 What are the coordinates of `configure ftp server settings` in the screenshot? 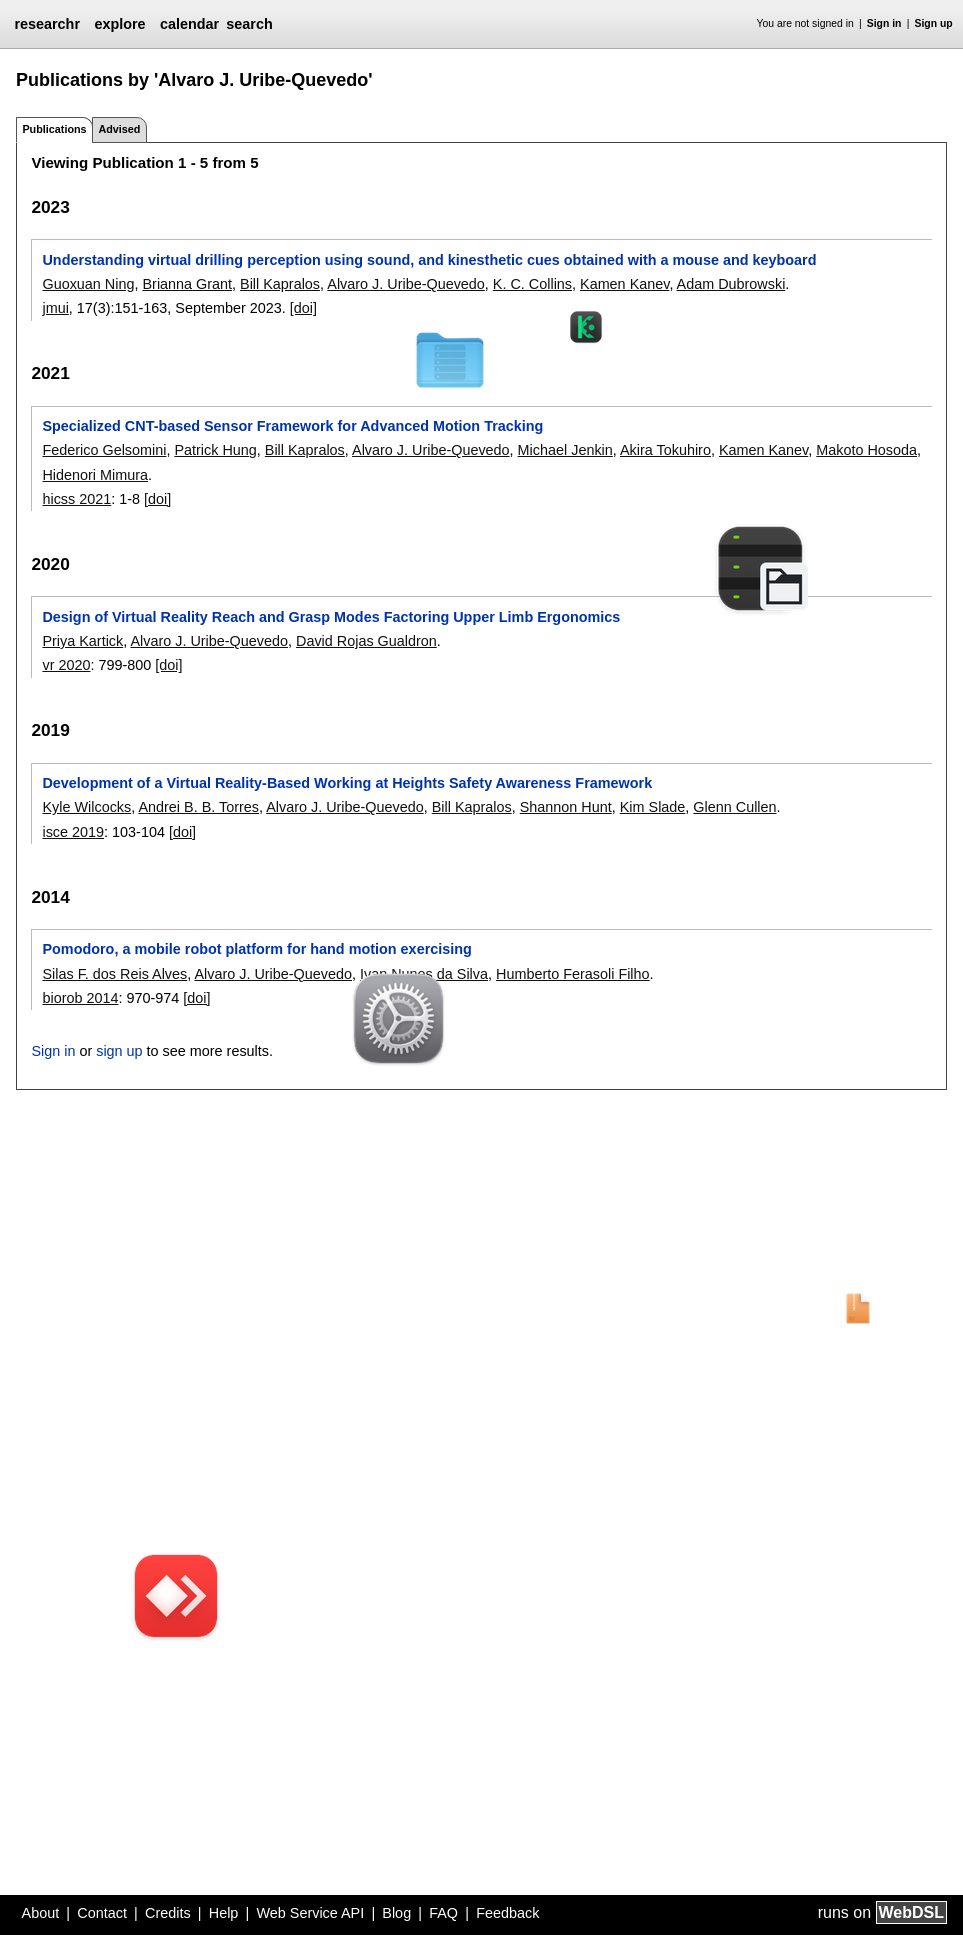 It's located at (761, 570).